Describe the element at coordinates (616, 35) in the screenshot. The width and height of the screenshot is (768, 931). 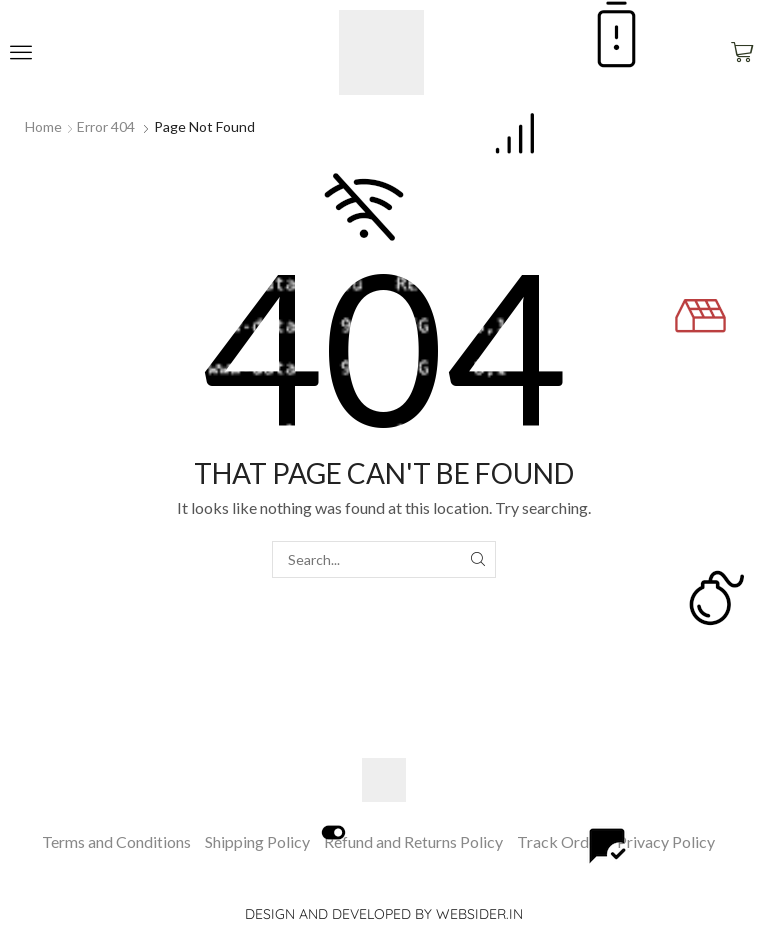
I see `indicates low battery warning` at that location.